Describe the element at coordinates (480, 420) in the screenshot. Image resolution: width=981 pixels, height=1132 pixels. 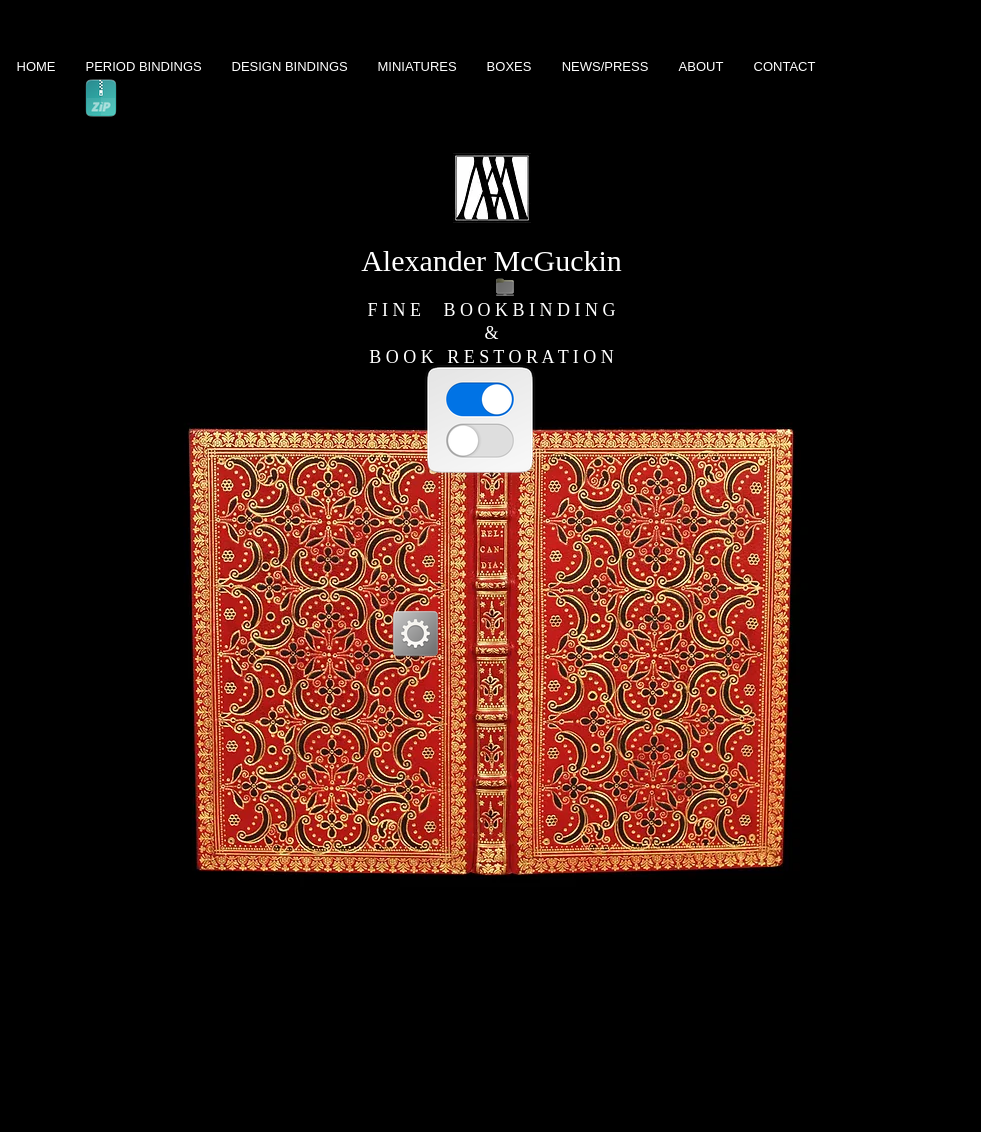
I see `open system settings or preferences` at that location.